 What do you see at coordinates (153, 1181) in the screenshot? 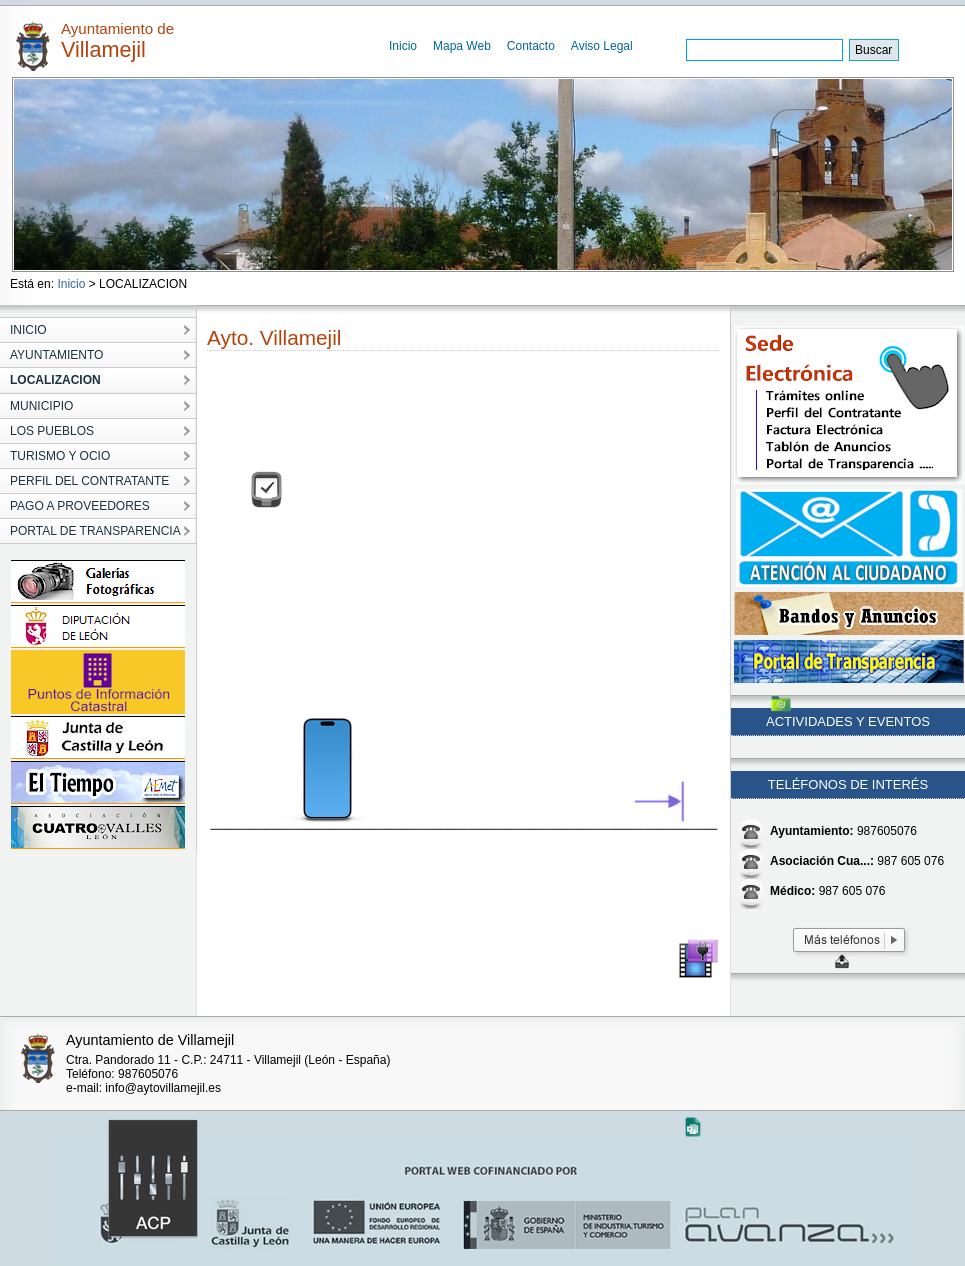
I see `open audio control panel settings` at bounding box center [153, 1181].